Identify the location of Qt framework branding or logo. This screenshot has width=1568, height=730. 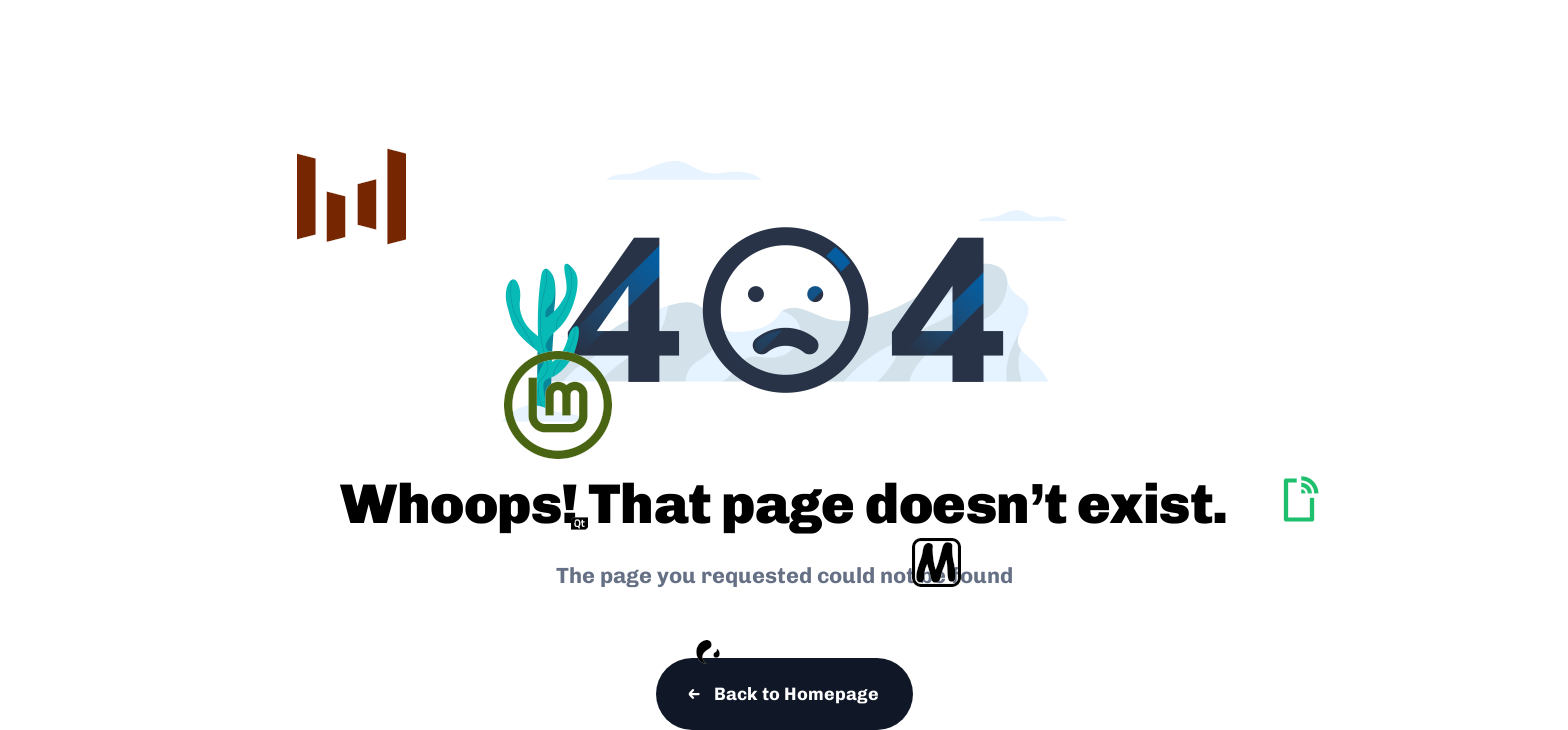
(579, 523).